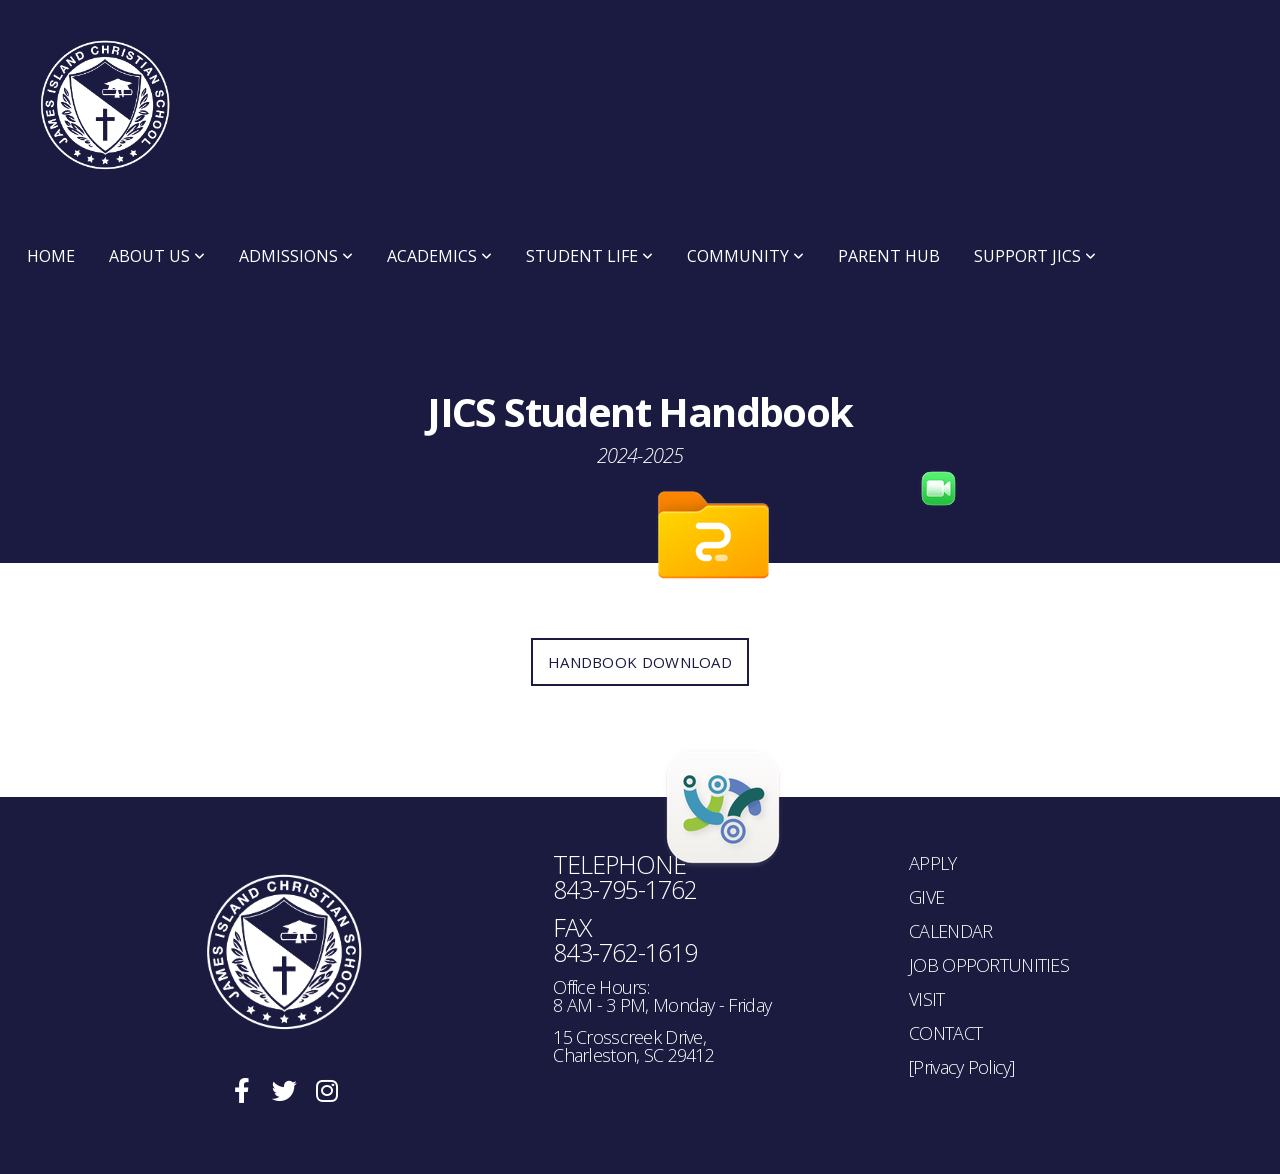  Describe the element at coordinates (723, 807) in the screenshot. I see `open barrier app for keyboard and mouse sharing` at that location.